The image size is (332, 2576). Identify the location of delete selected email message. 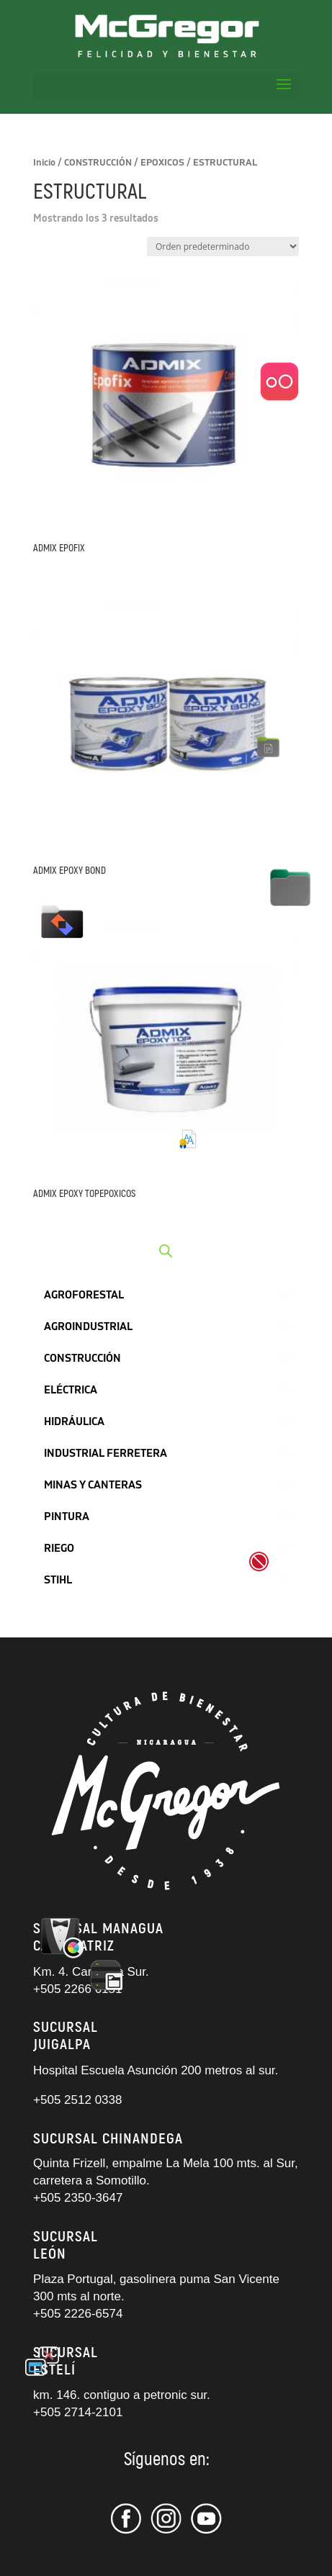
(259, 1561).